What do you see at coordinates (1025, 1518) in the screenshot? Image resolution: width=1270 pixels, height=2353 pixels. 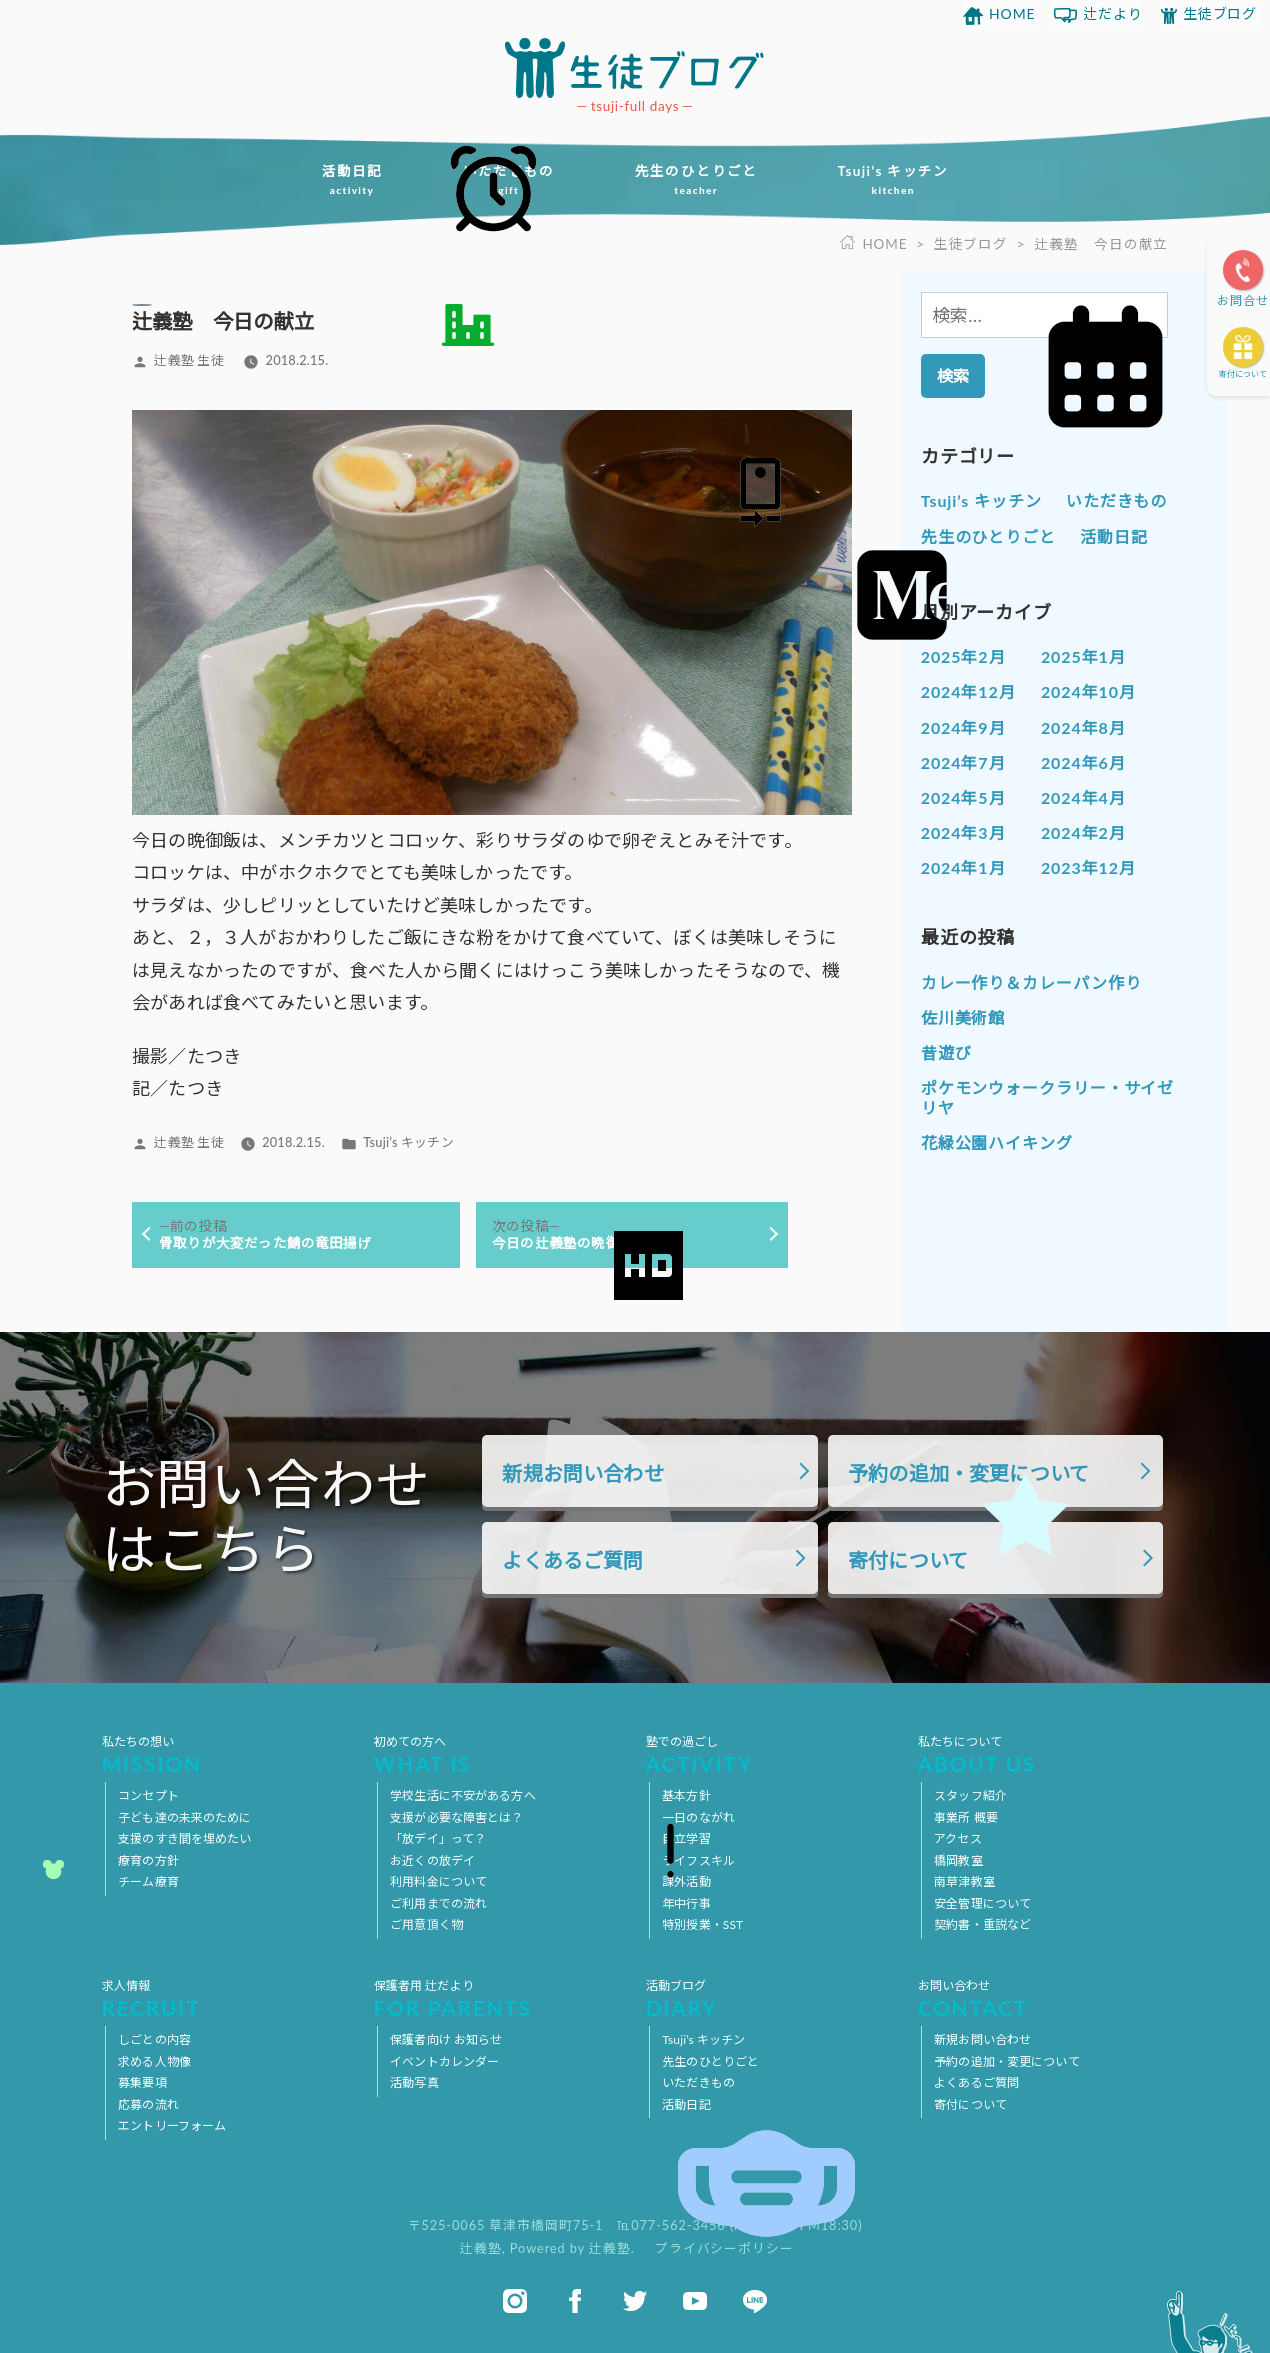 I see `add item to favorites` at bounding box center [1025, 1518].